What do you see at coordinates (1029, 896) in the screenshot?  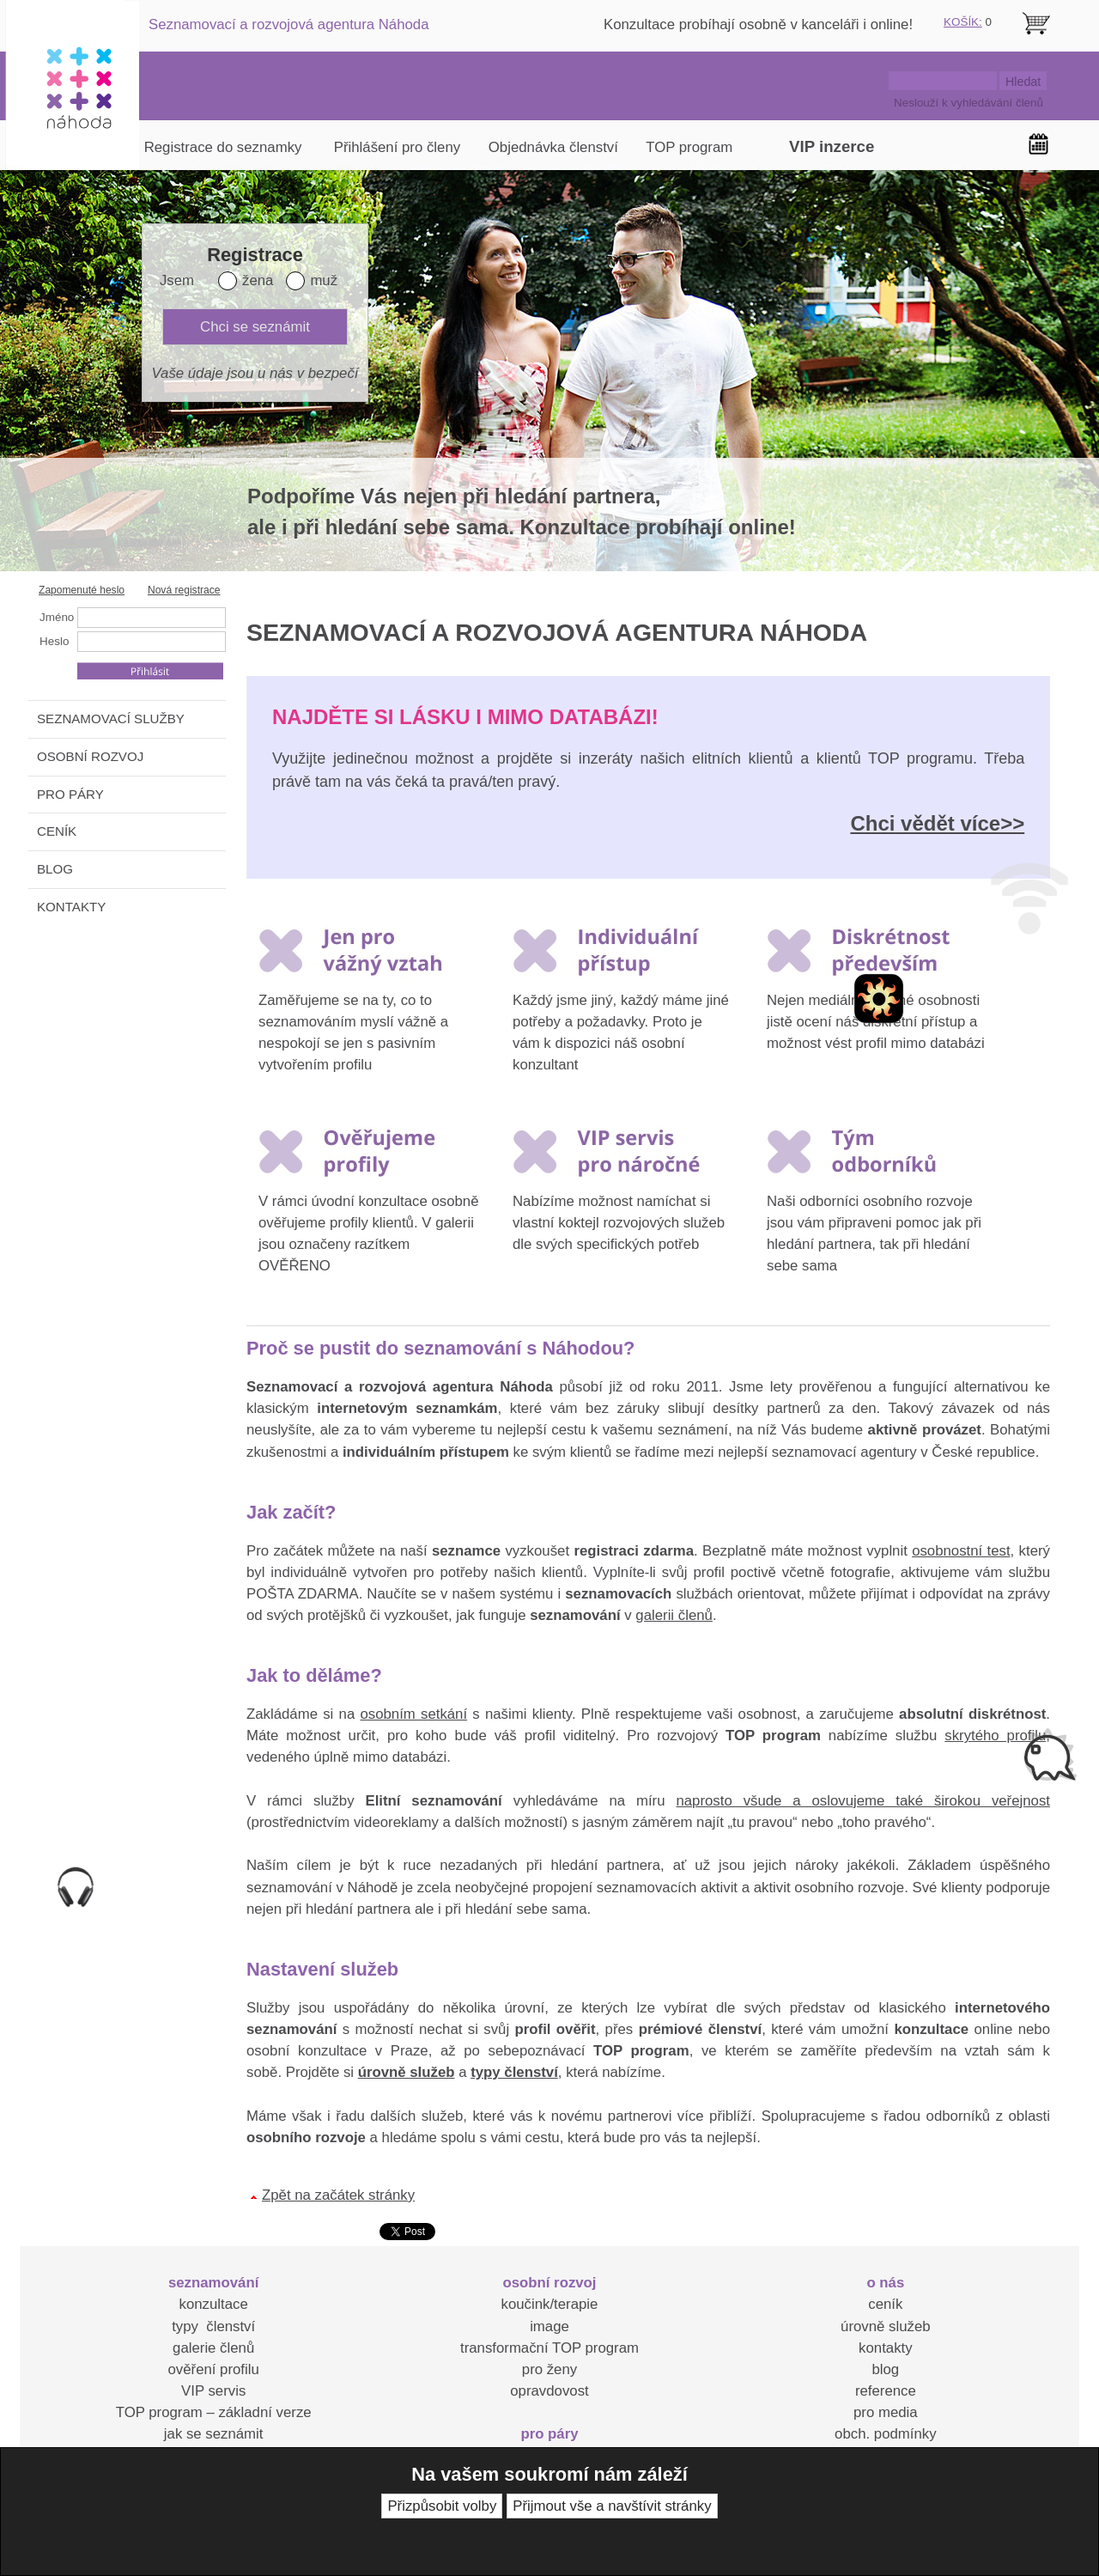 I see `indicates no wireless signal available` at bounding box center [1029, 896].